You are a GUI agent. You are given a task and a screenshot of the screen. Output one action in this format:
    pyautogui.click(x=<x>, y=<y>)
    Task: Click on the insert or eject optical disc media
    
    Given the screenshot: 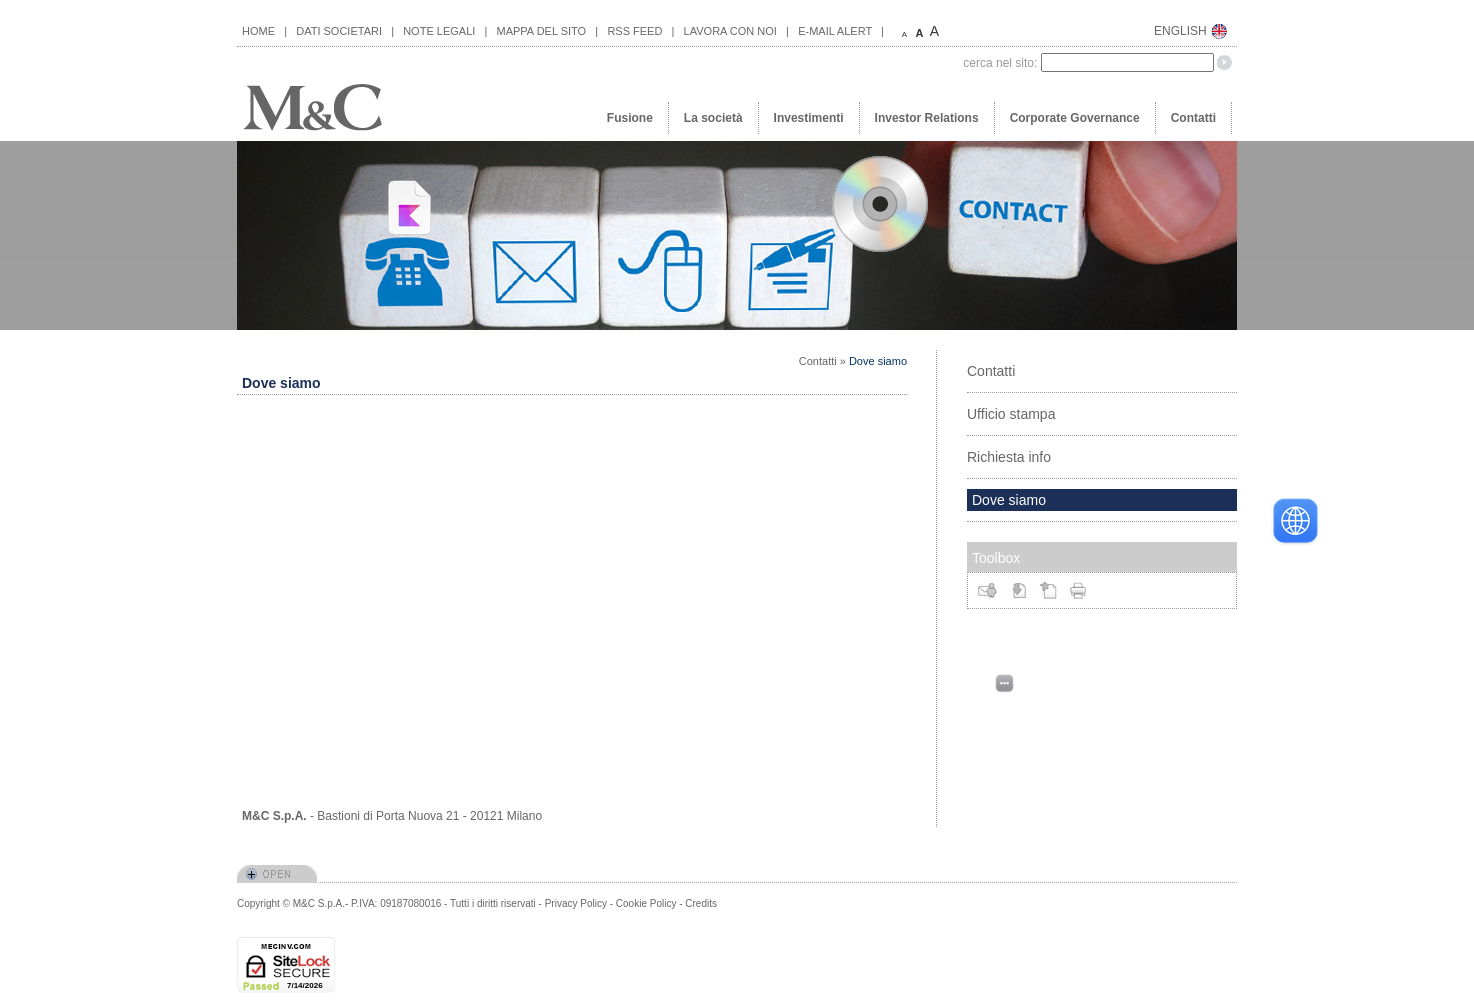 What is the action you would take?
    pyautogui.click(x=880, y=204)
    